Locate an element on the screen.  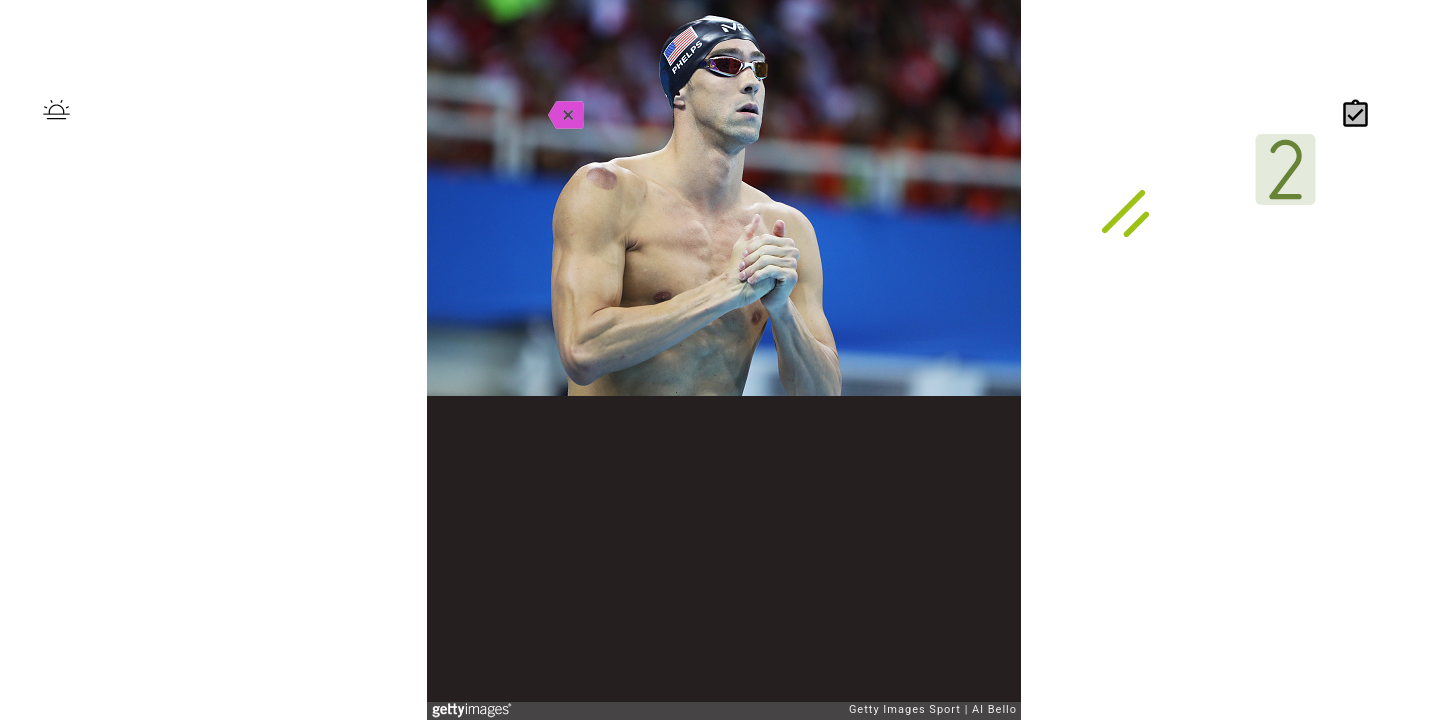
toggle sunrise/sunset display mode is located at coordinates (56, 110).